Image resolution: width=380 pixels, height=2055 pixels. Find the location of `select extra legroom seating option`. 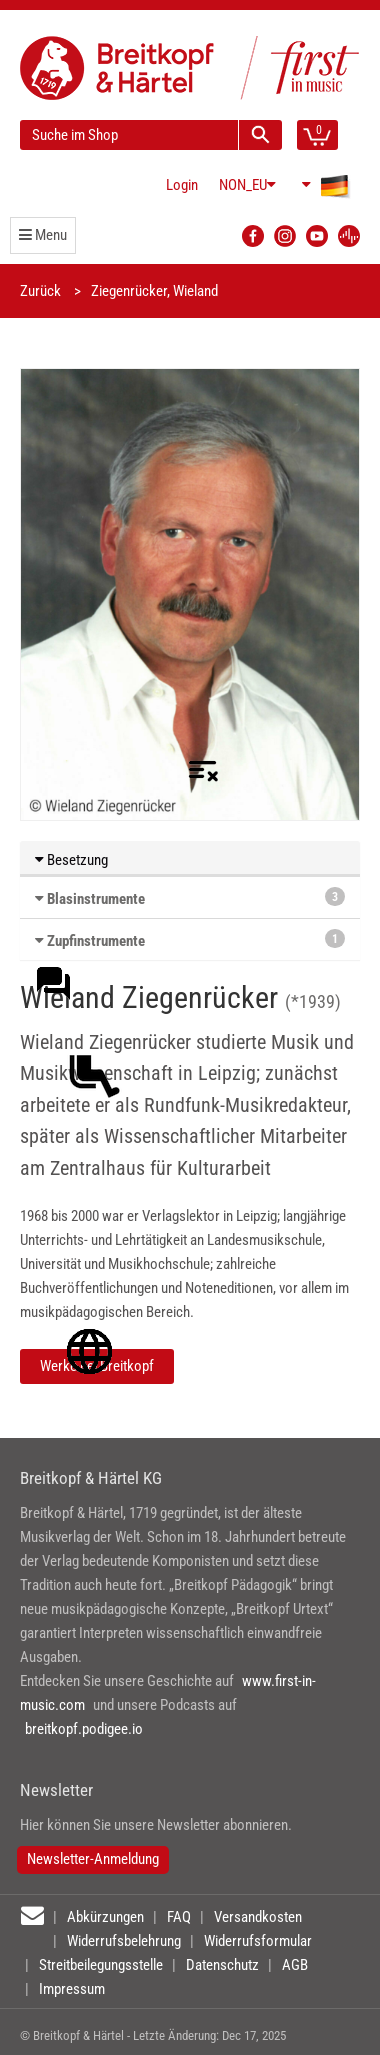

select extra legroom seating option is located at coordinates (93, 1076).